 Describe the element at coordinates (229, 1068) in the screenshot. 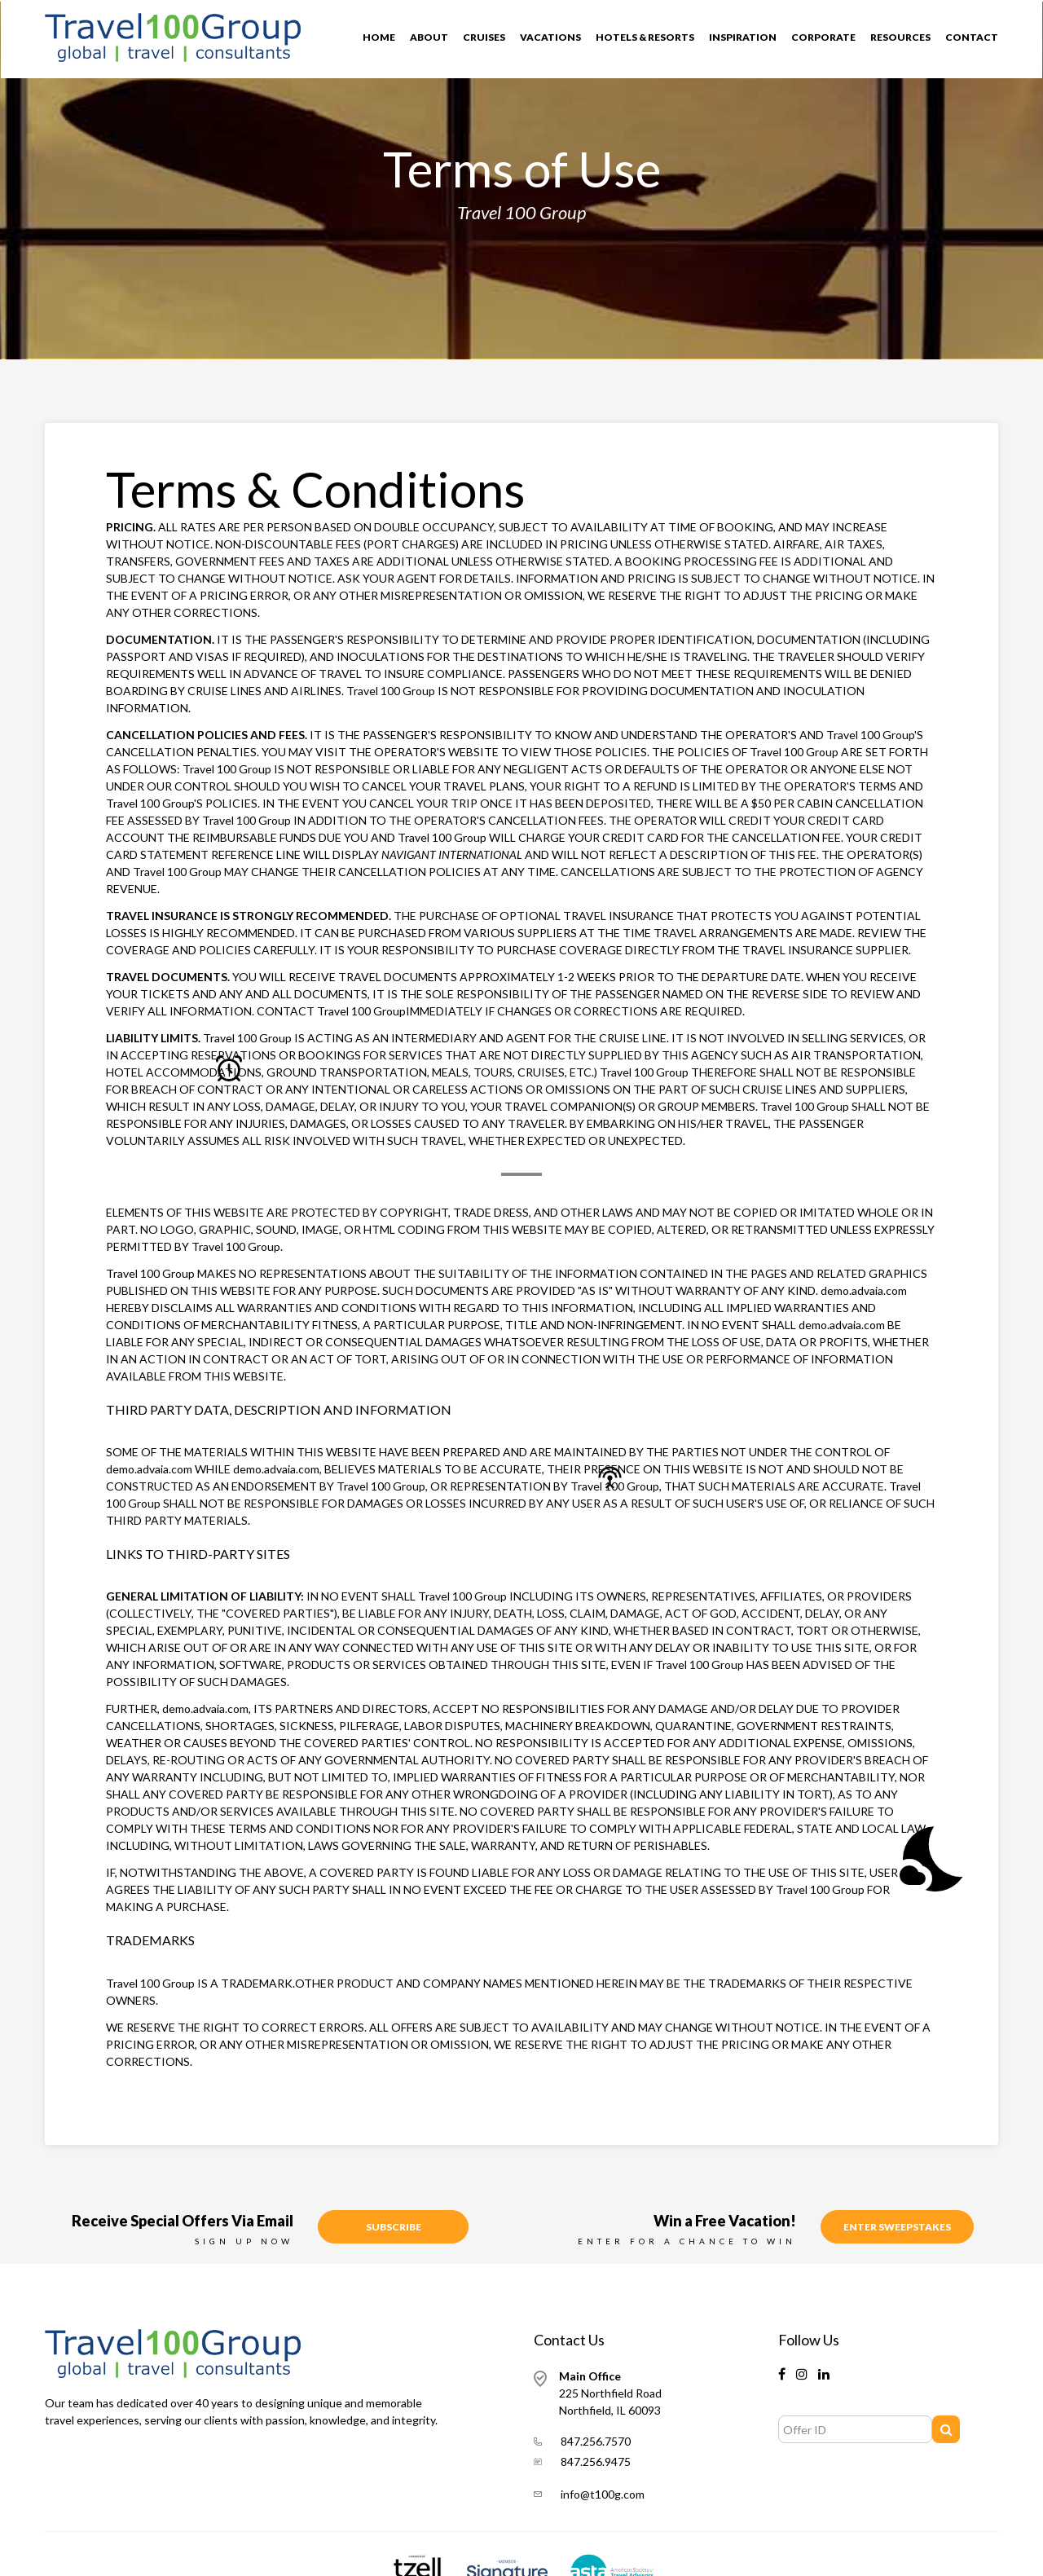

I see `set or manage alarms` at that location.